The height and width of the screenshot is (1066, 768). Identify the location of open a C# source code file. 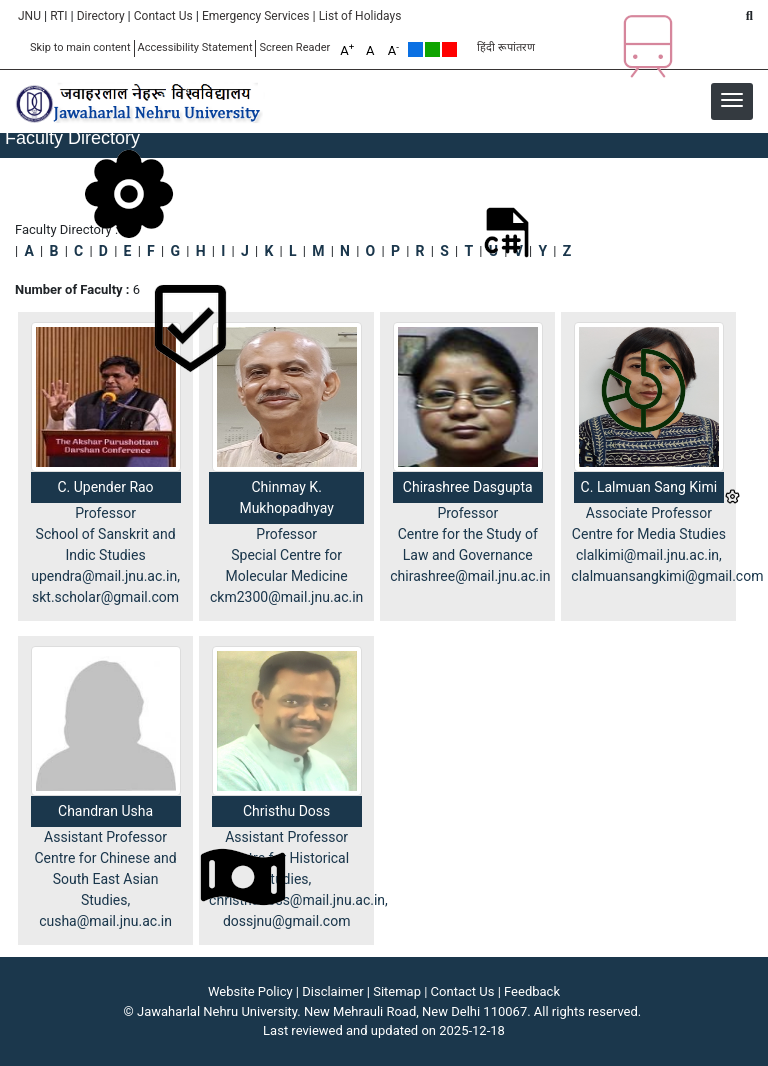
(507, 232).